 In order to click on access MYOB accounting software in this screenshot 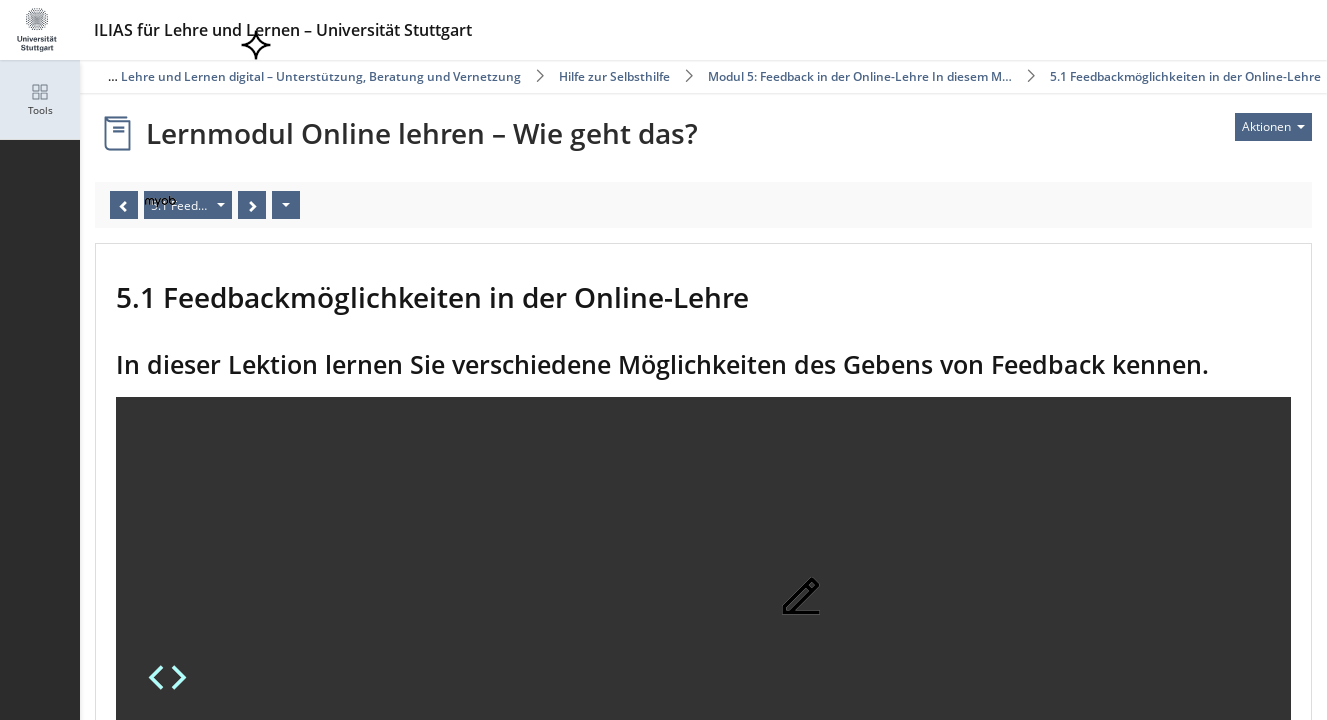, I will do `click(160, 201)`.